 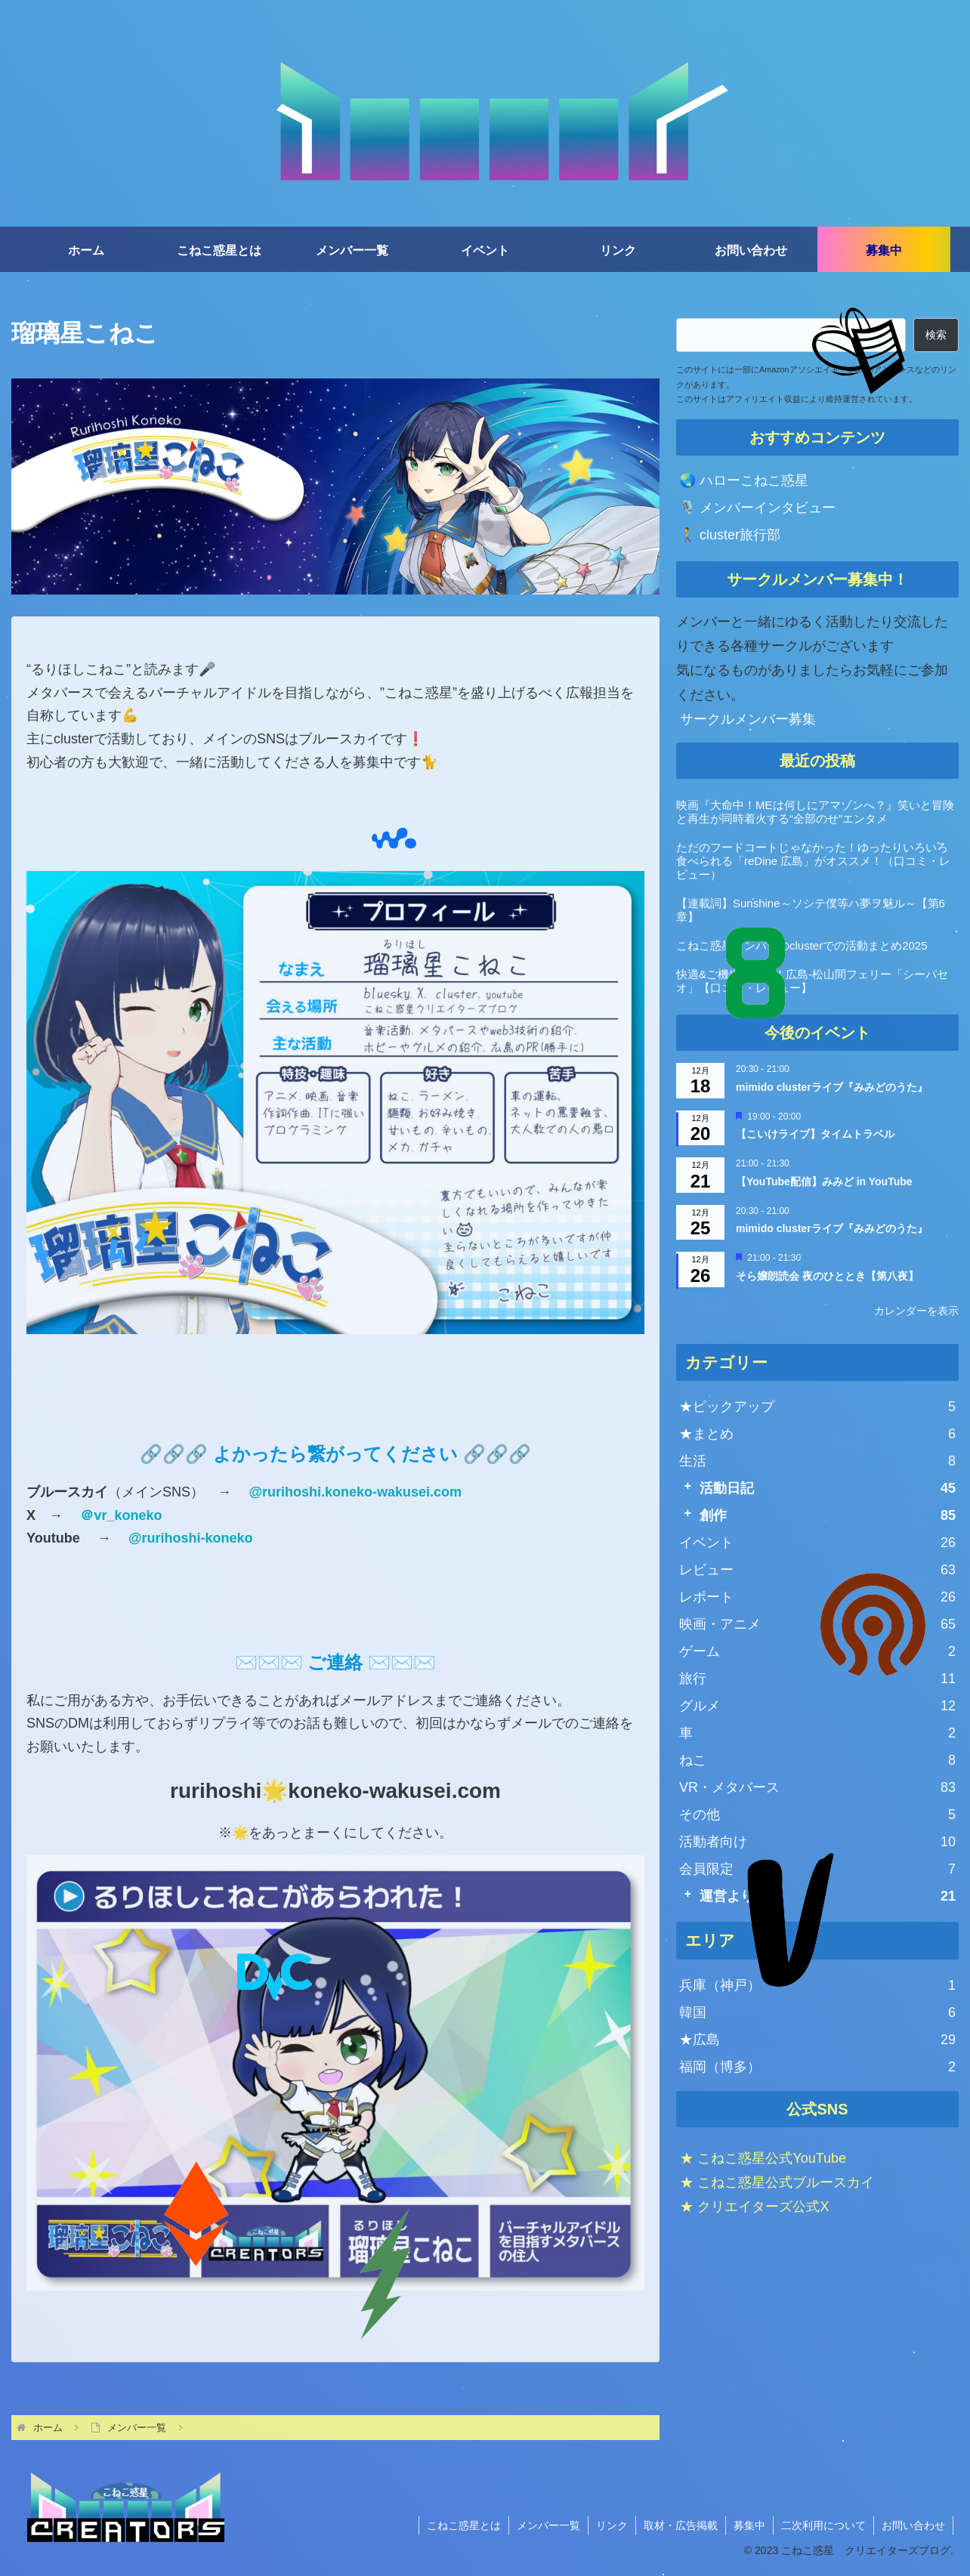 I want to click on open the Vinted app, so click(x=790, y=1920).